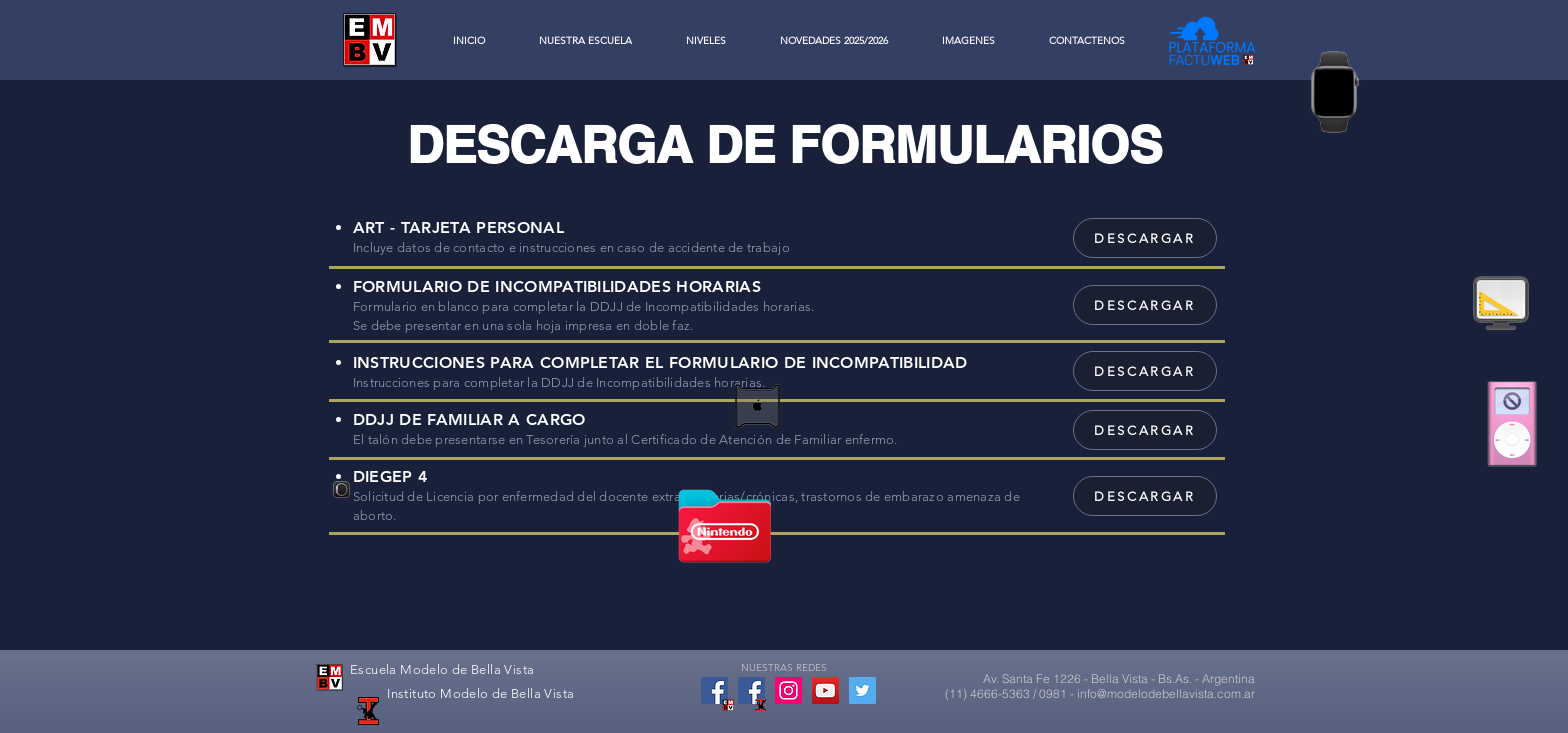  What do you see at coordinates (341, 489) in the screenshot?
I see `open the watch app` at bounding box center [341, 489].